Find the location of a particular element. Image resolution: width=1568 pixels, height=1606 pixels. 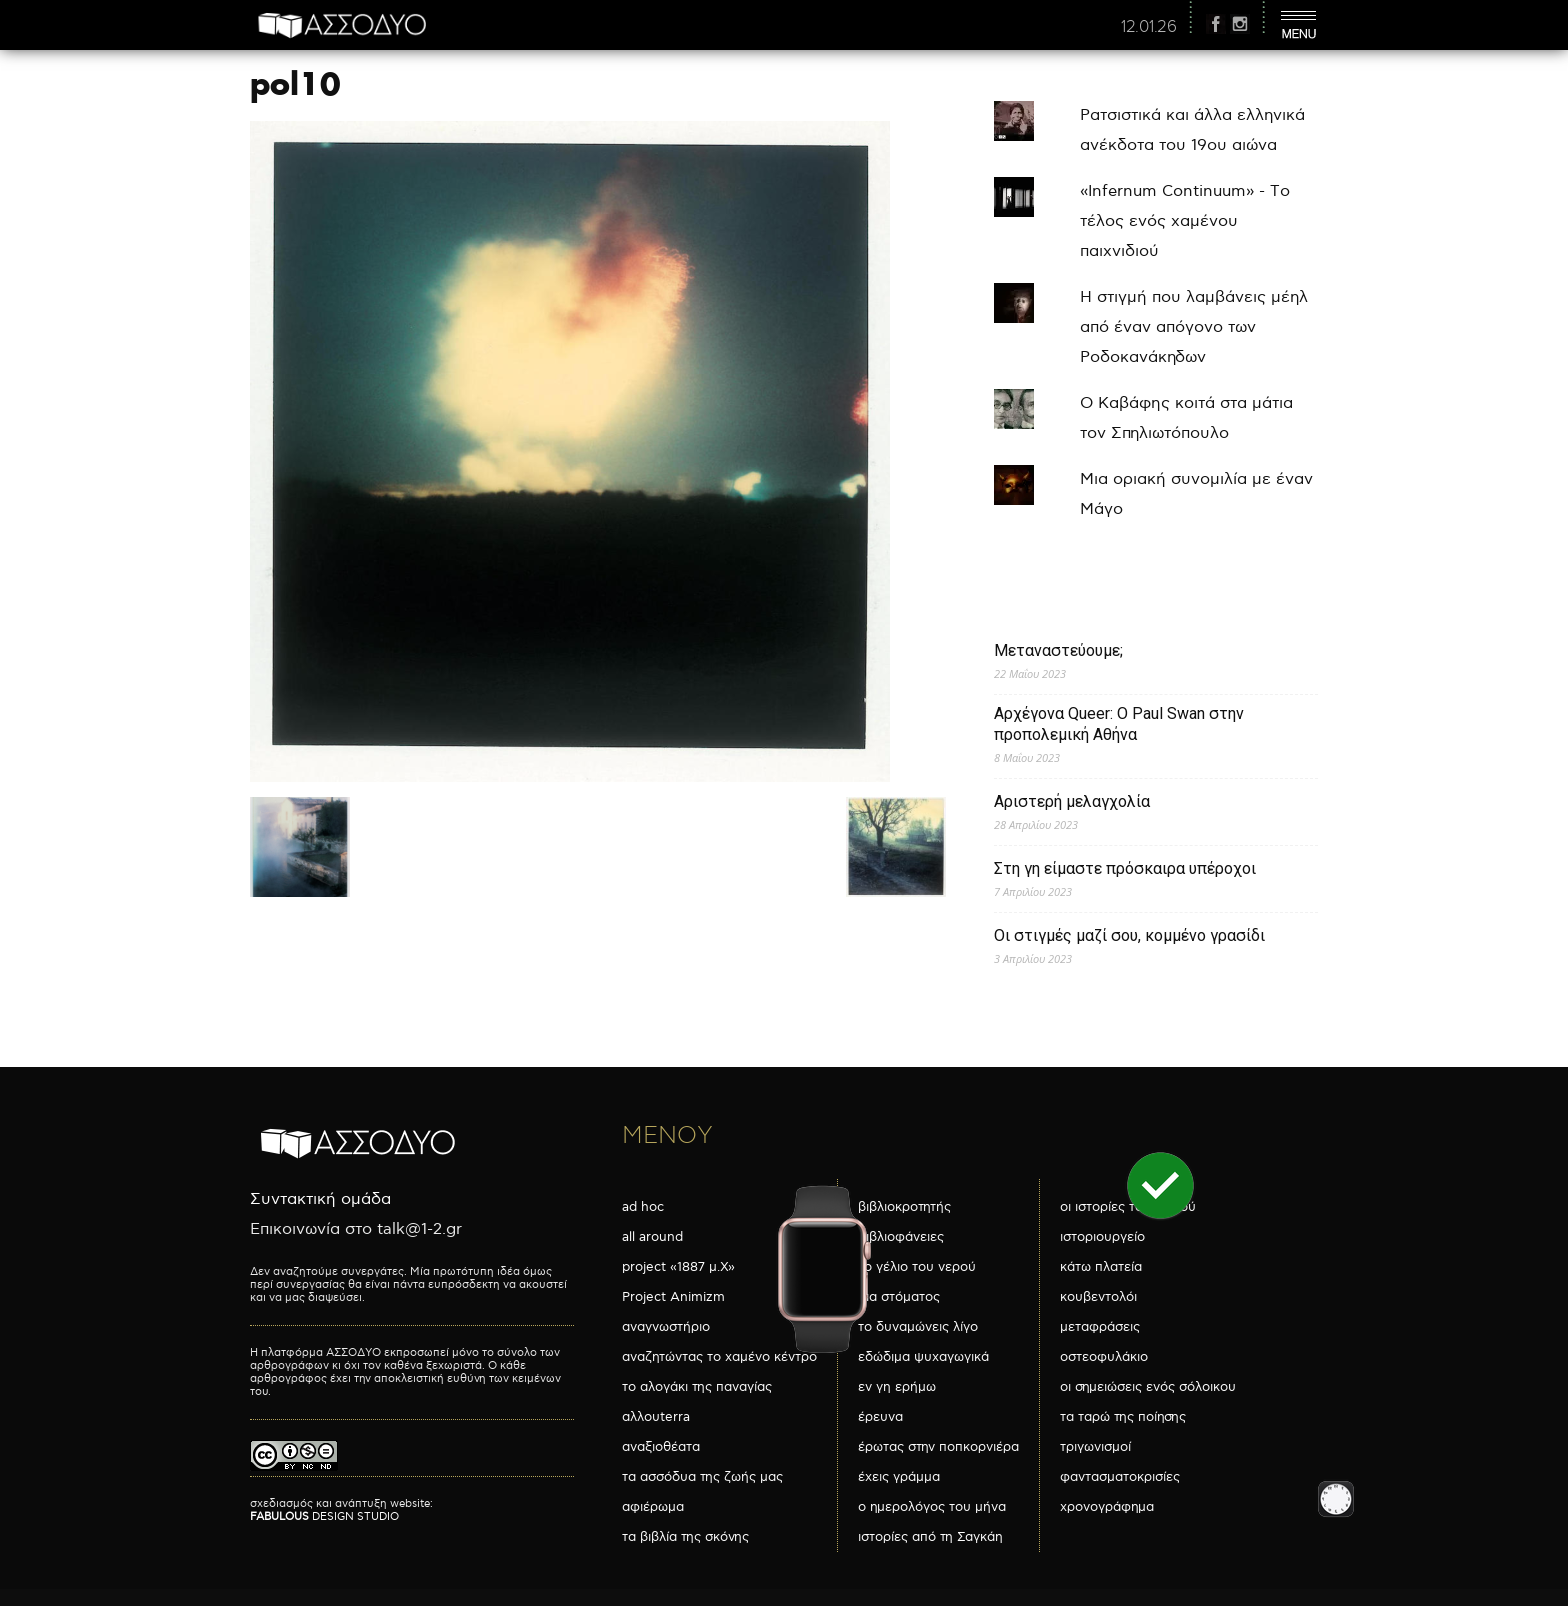

open the clock app is located at coordinates (1336, 1499).